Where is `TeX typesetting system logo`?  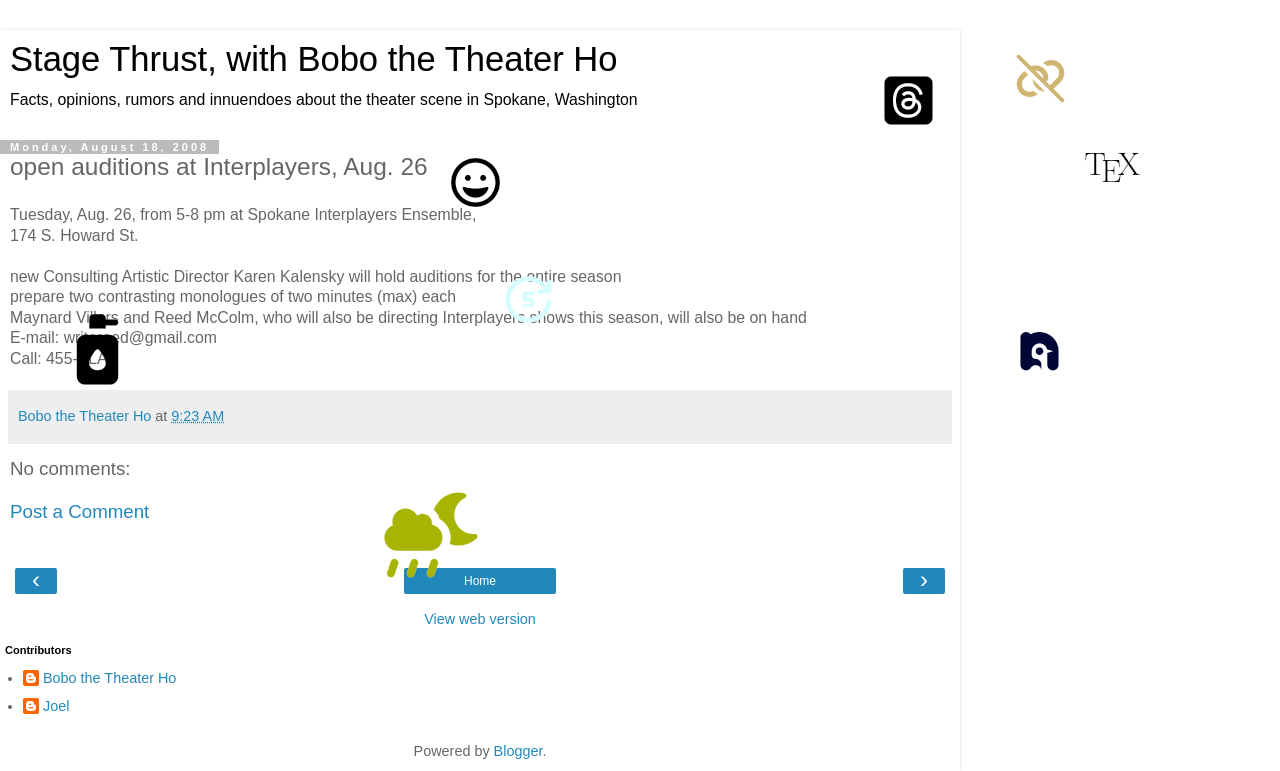
TeX typesetting system logo is located at coordinates (1112, 167).